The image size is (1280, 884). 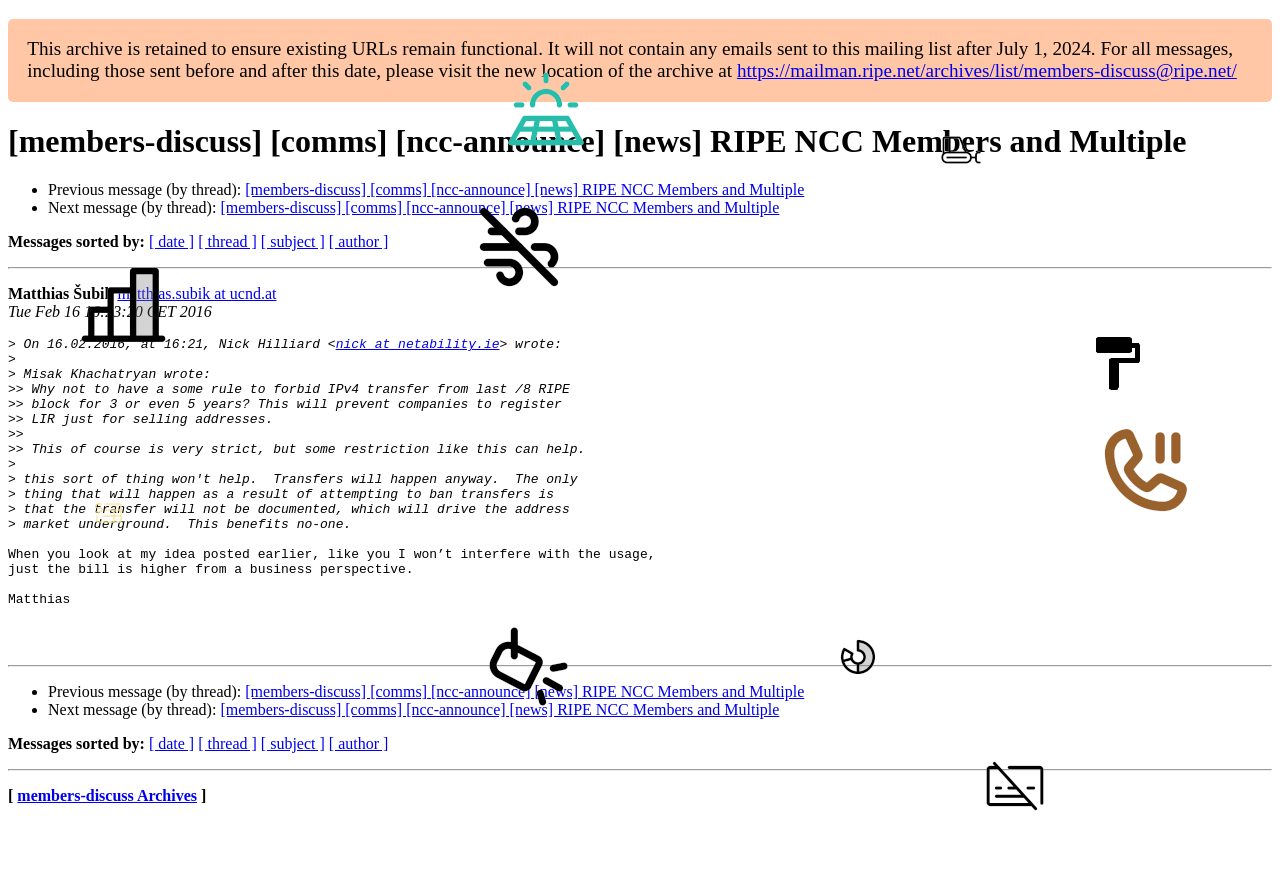 I want to click on spotlight or highlight feature, so click(x=528, y=666).